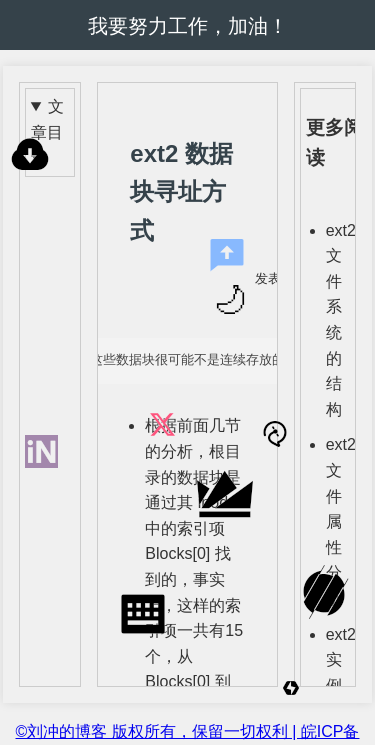  What do you see at coordinates (225, 494) in the screenshot?
I see `open the WazirX cryptocurrency exchange app` at bounding box center [225, 494].